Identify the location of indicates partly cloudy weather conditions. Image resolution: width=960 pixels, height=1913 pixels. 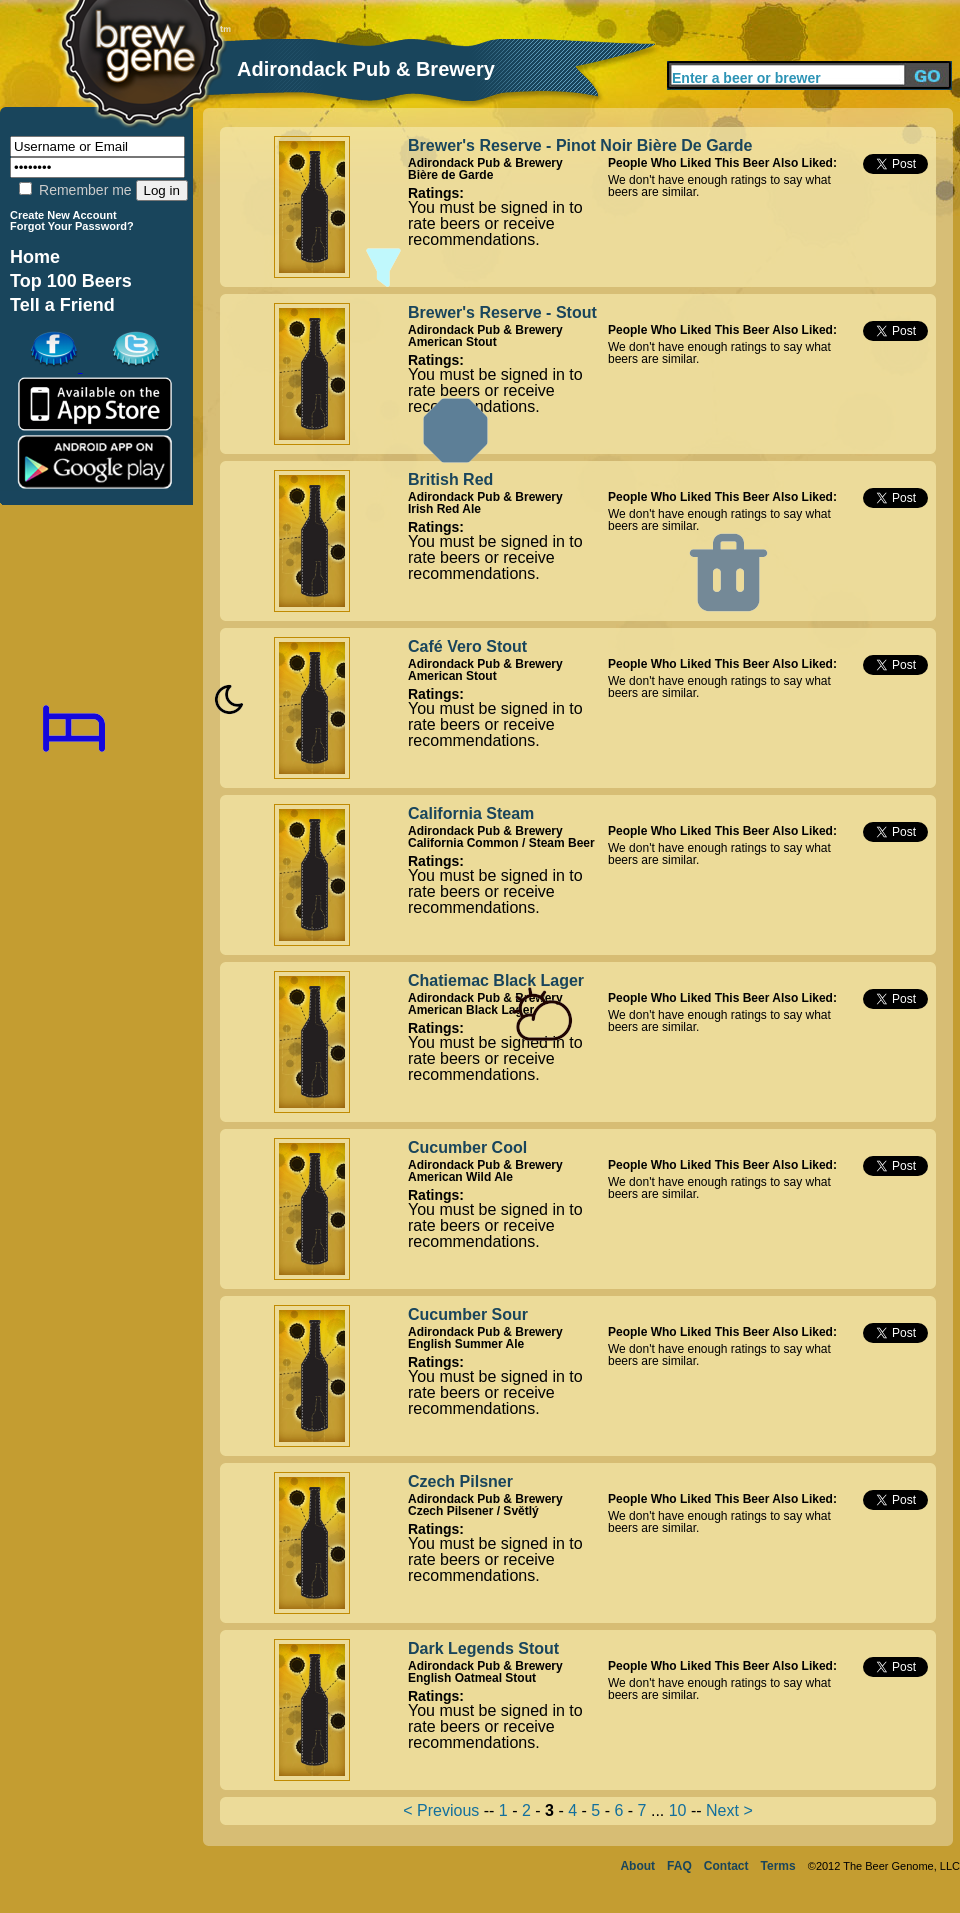
(542, 1015).